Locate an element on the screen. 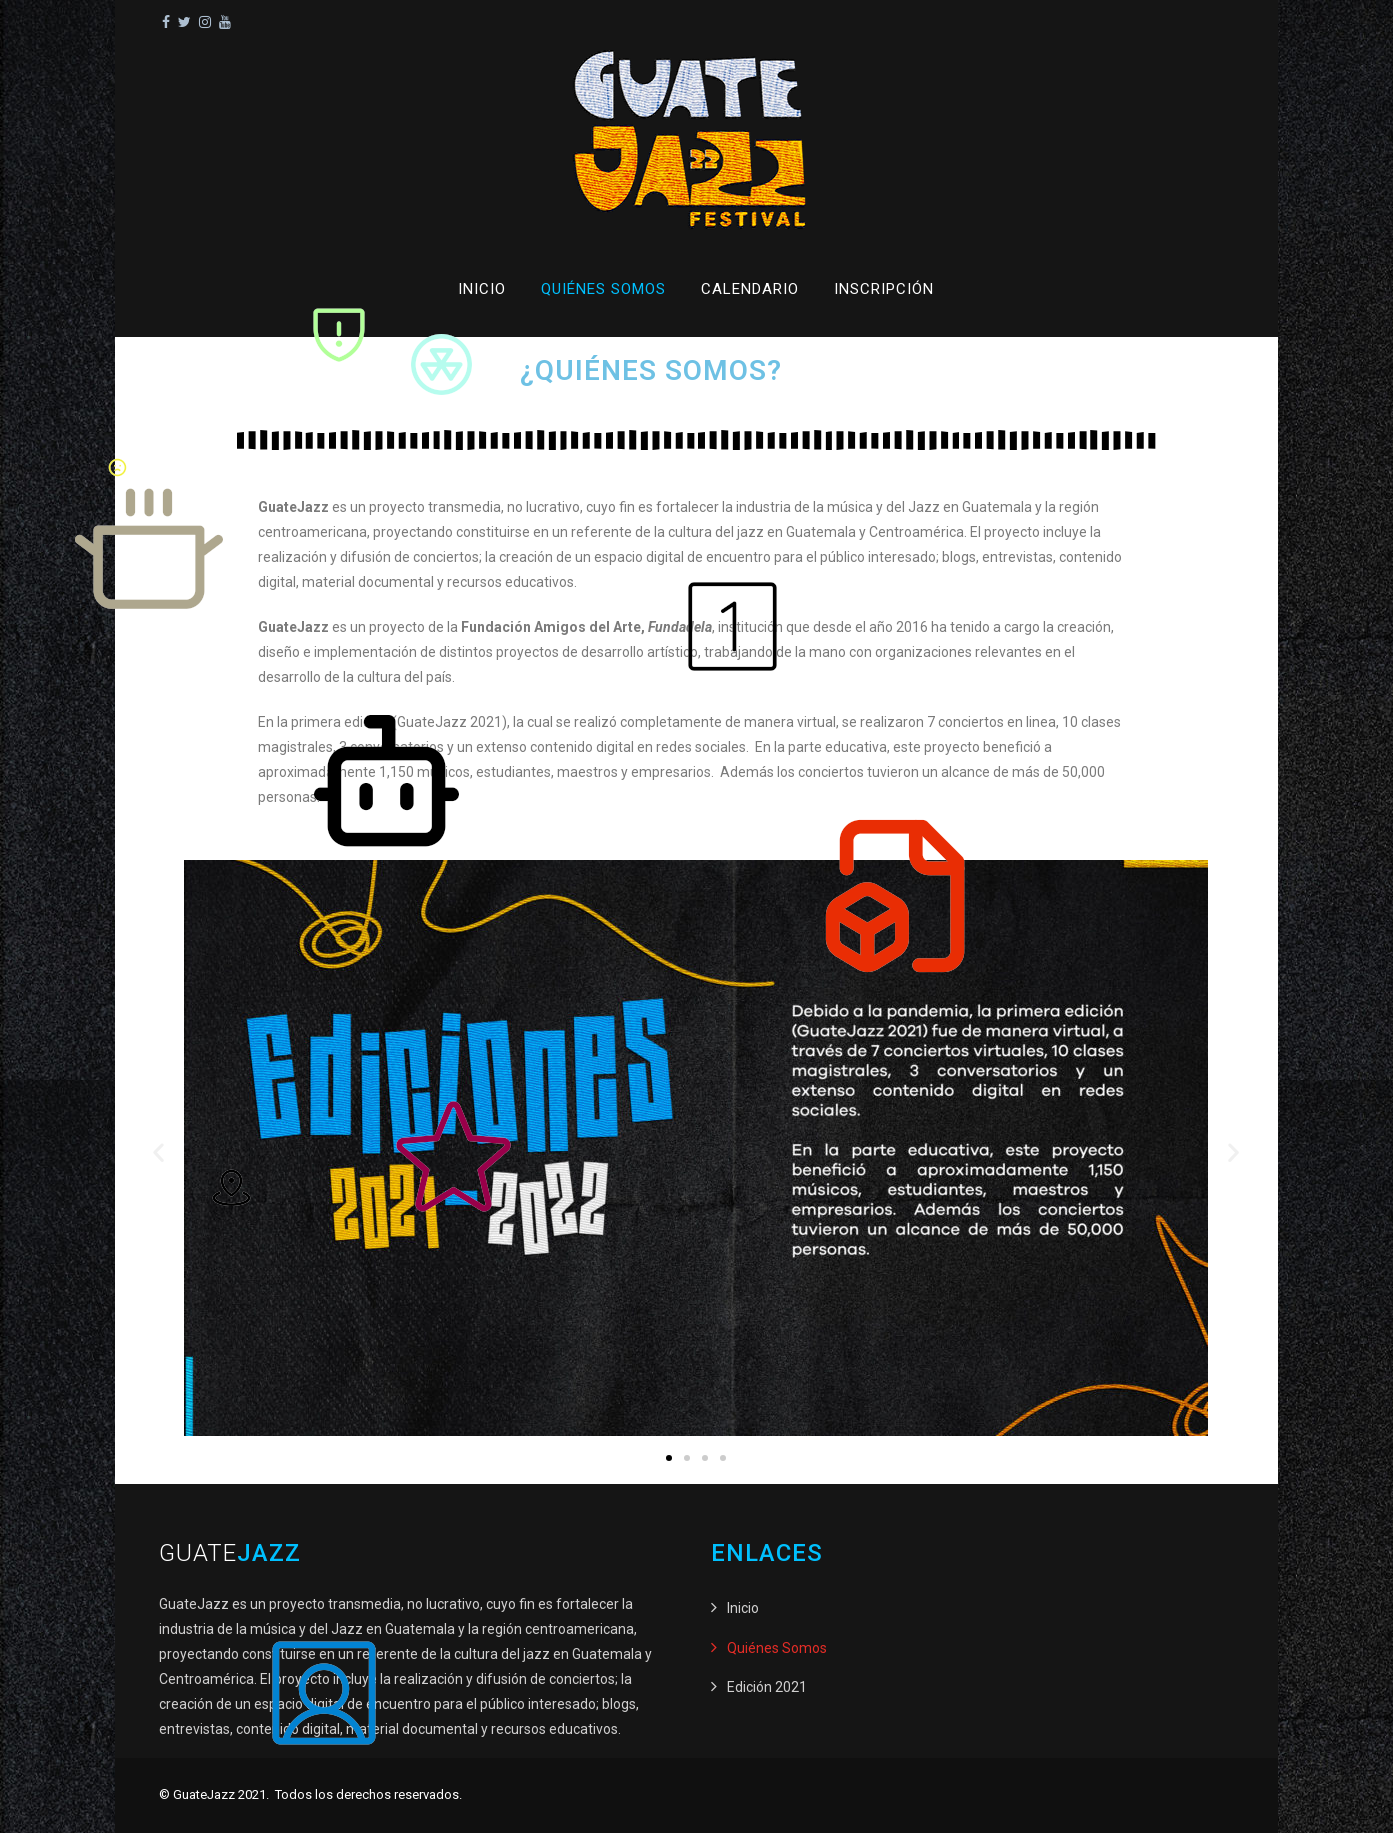 The width and height of the screenshot is (1393, 1833). view location area or region is located at coordinates (231, 1188).